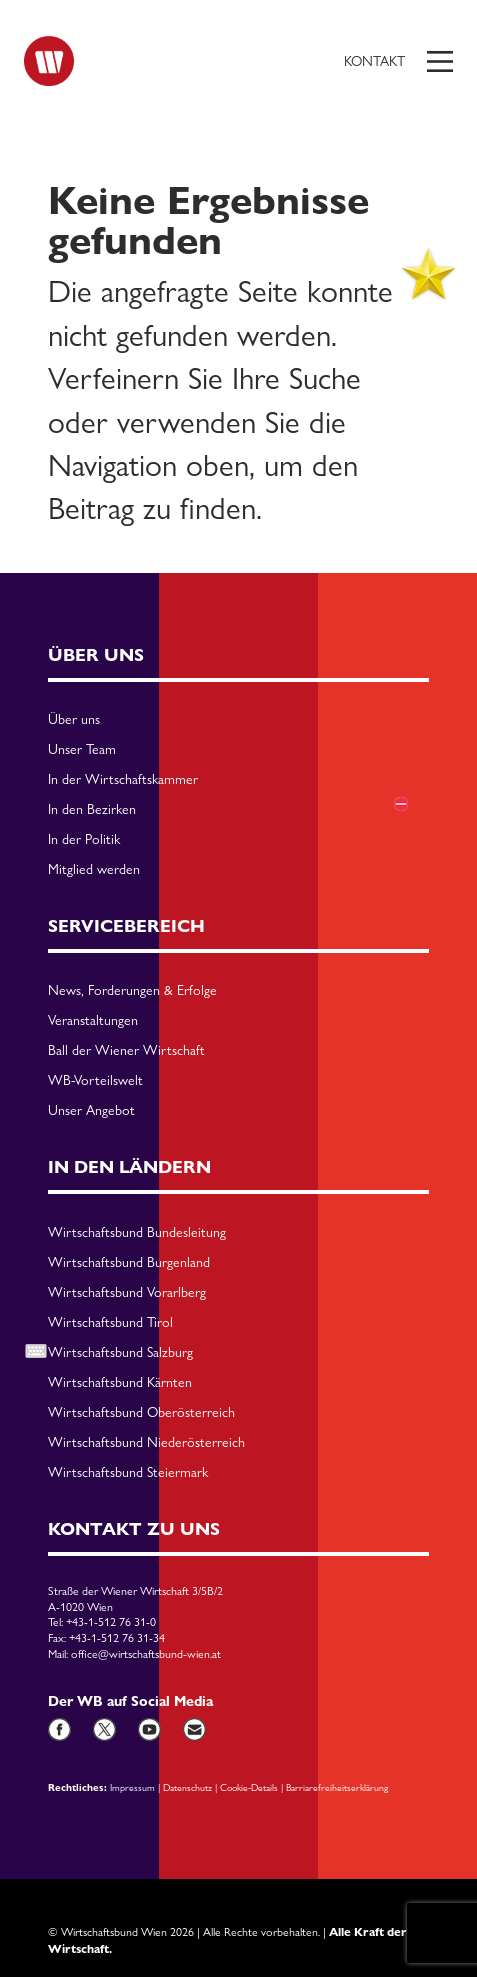  Describe the element at coordinates (401, 804) in the screenshot. I see `indicates an error has occurred` at that location.